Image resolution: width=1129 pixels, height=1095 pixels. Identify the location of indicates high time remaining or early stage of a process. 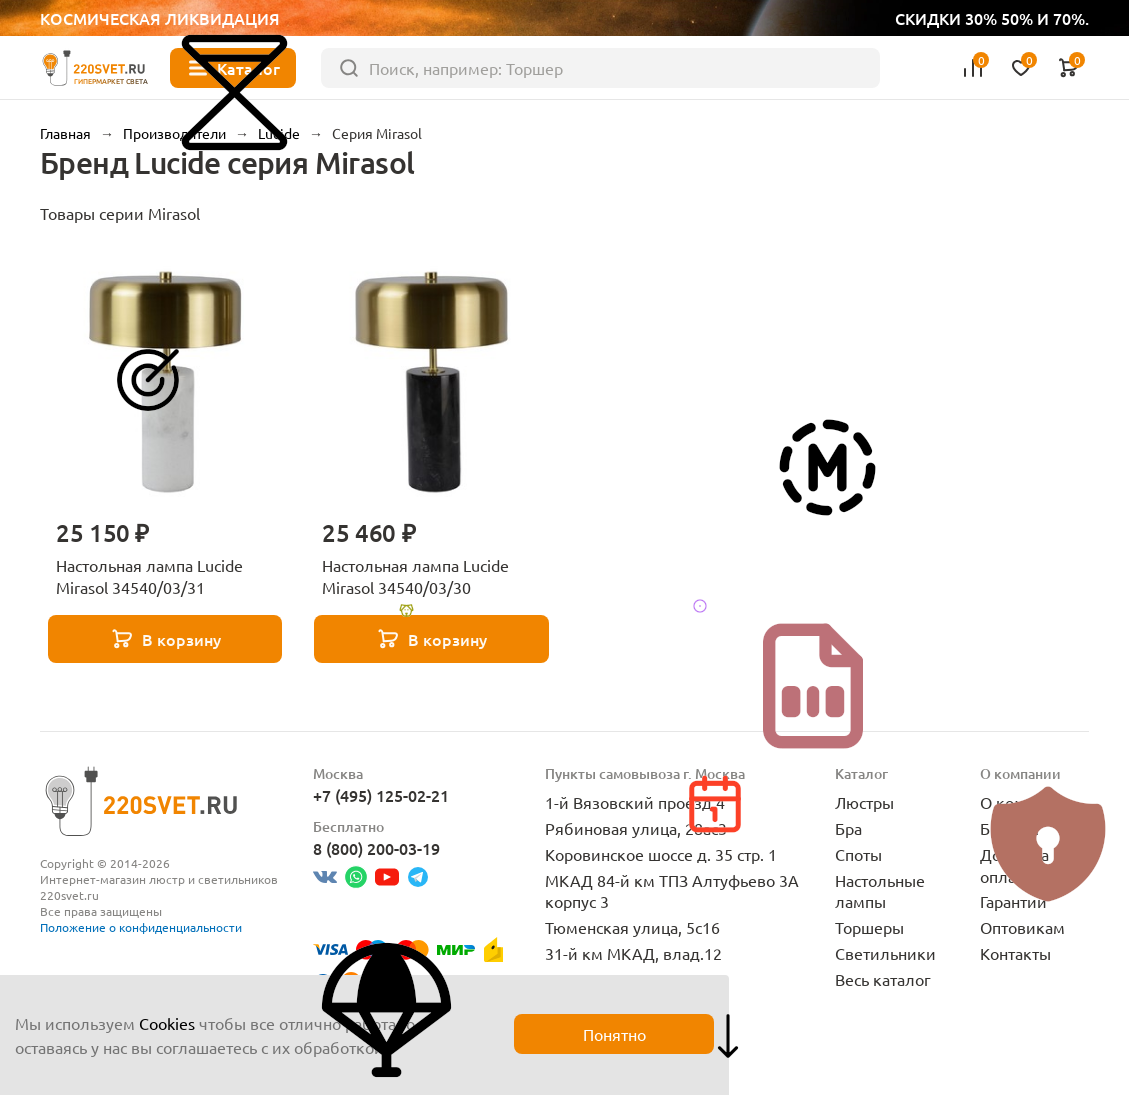
(234, 92).